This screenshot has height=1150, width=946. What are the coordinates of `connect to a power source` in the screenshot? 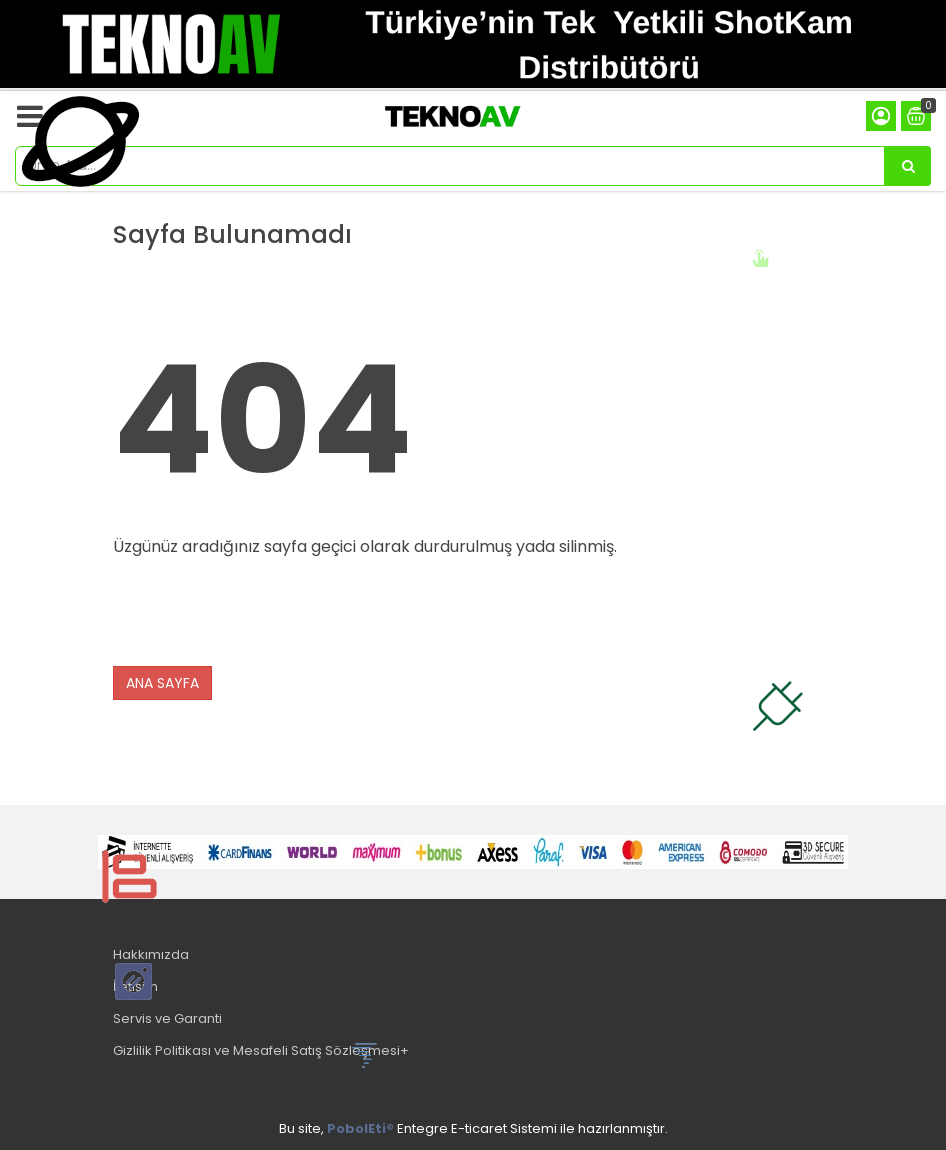 It's located at (777, 707).